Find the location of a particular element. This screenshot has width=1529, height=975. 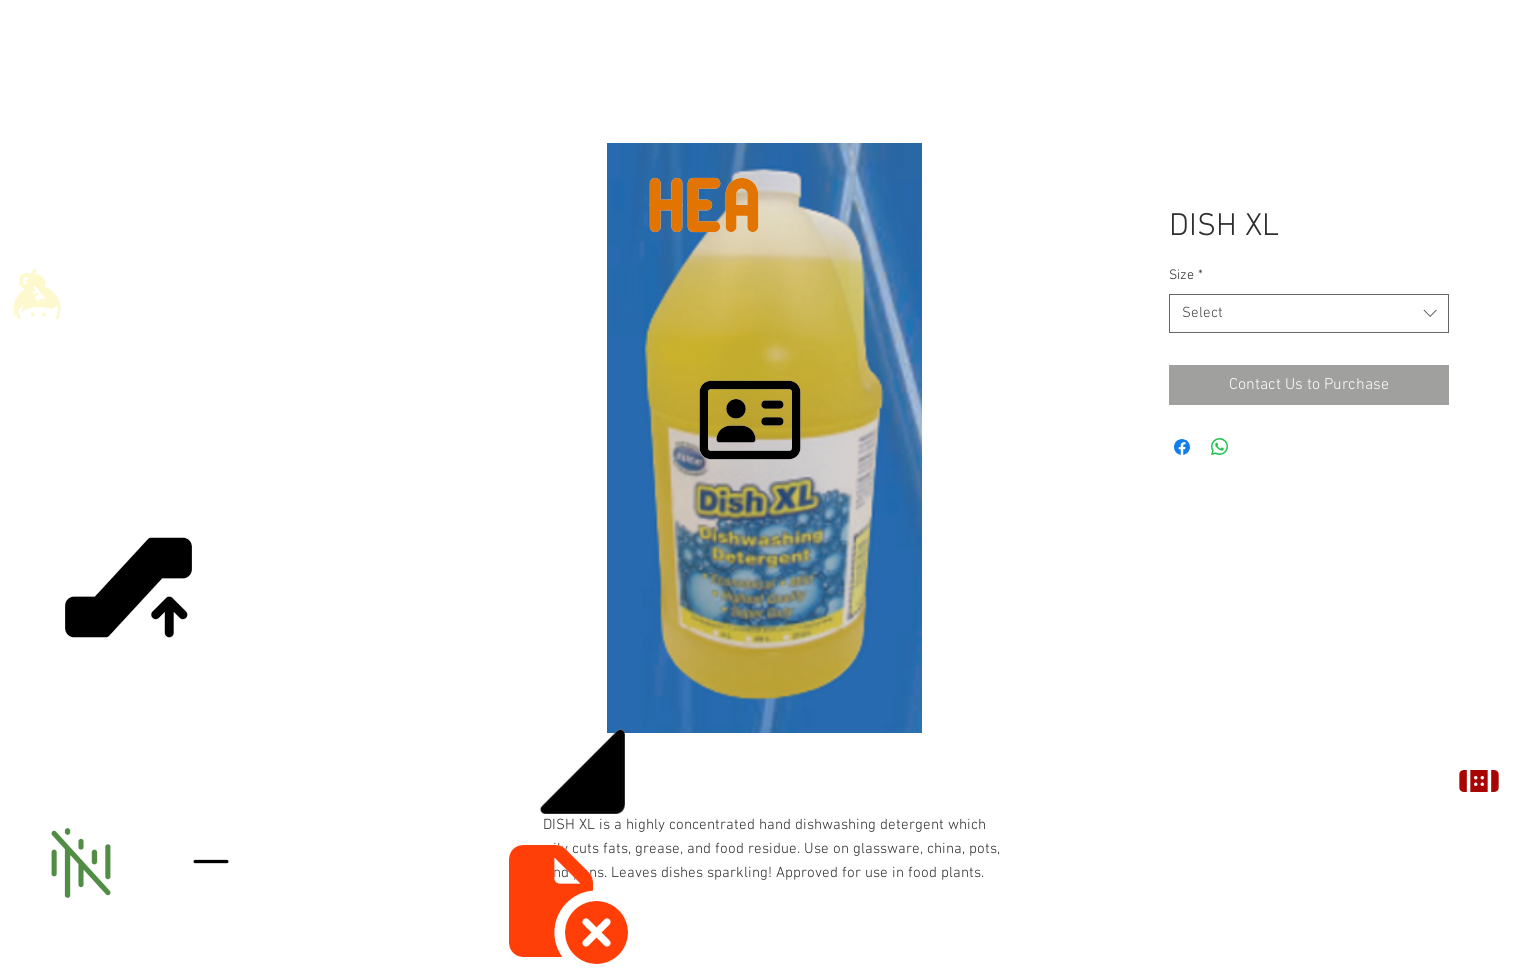

delete or remove a file is located at coordinates (565, 901).